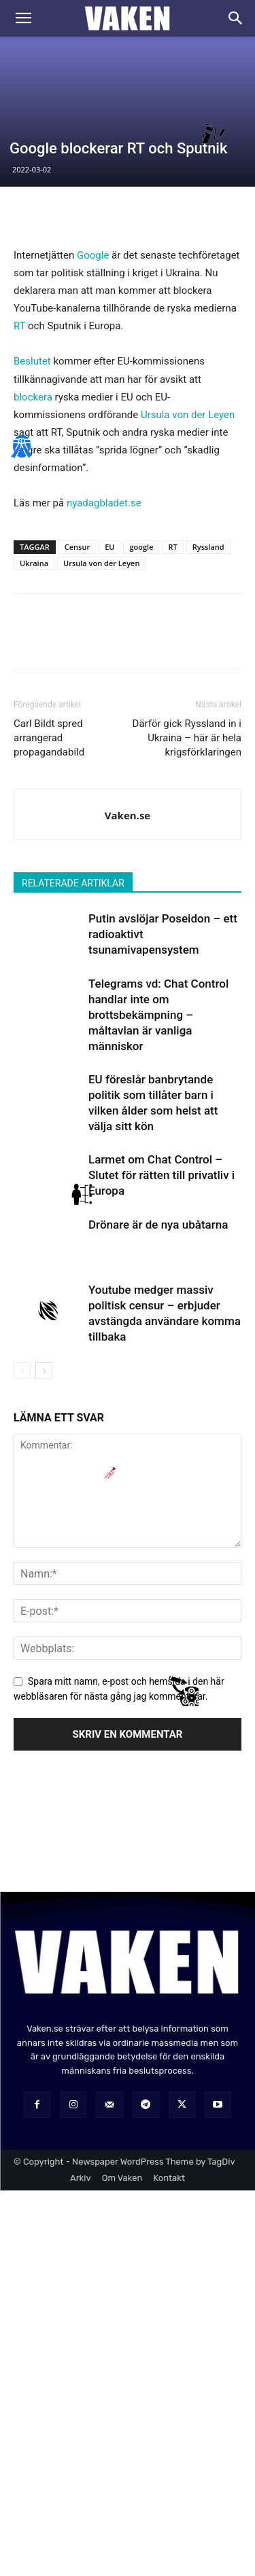 This screenshot has height=2576, width=255. Describe the element at coordinates (22, 447) in the screenshot. I see `equip a headband accessory for your character` at that location.